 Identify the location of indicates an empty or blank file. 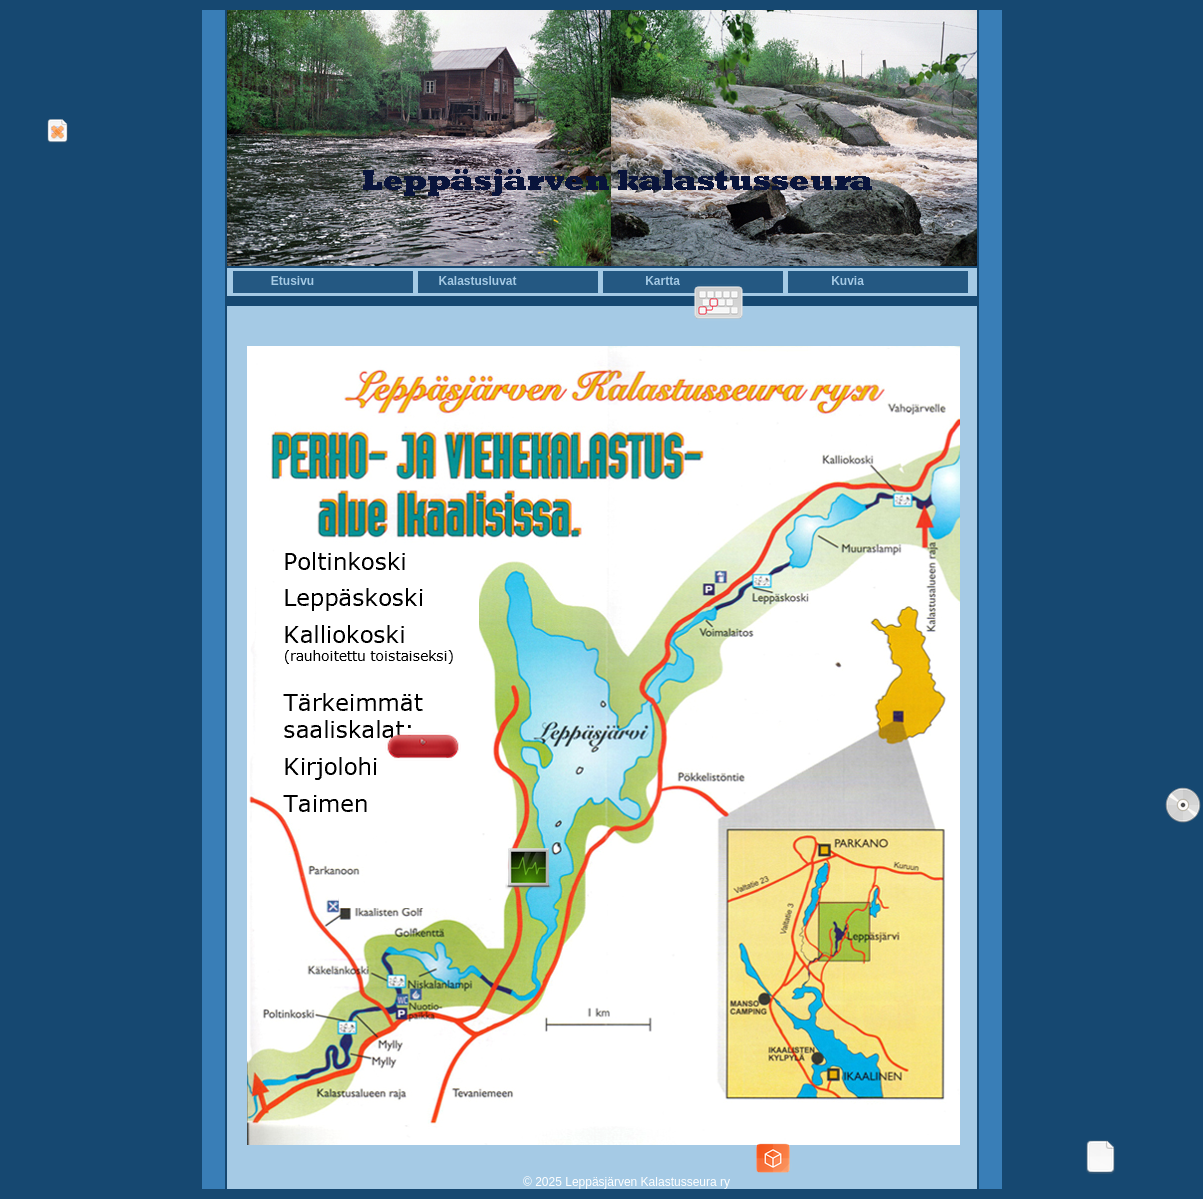
(1100, 1156).